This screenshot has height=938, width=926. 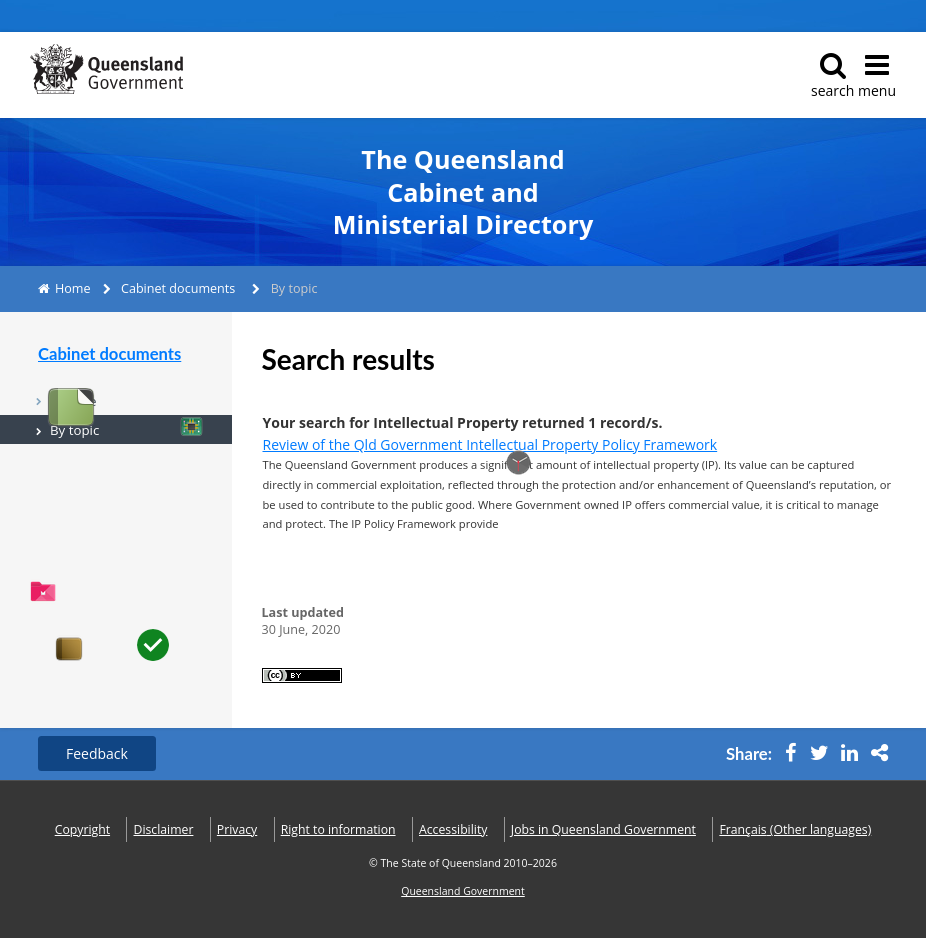 I want to click on confirm or accept an action, so click(x=153, y=645).